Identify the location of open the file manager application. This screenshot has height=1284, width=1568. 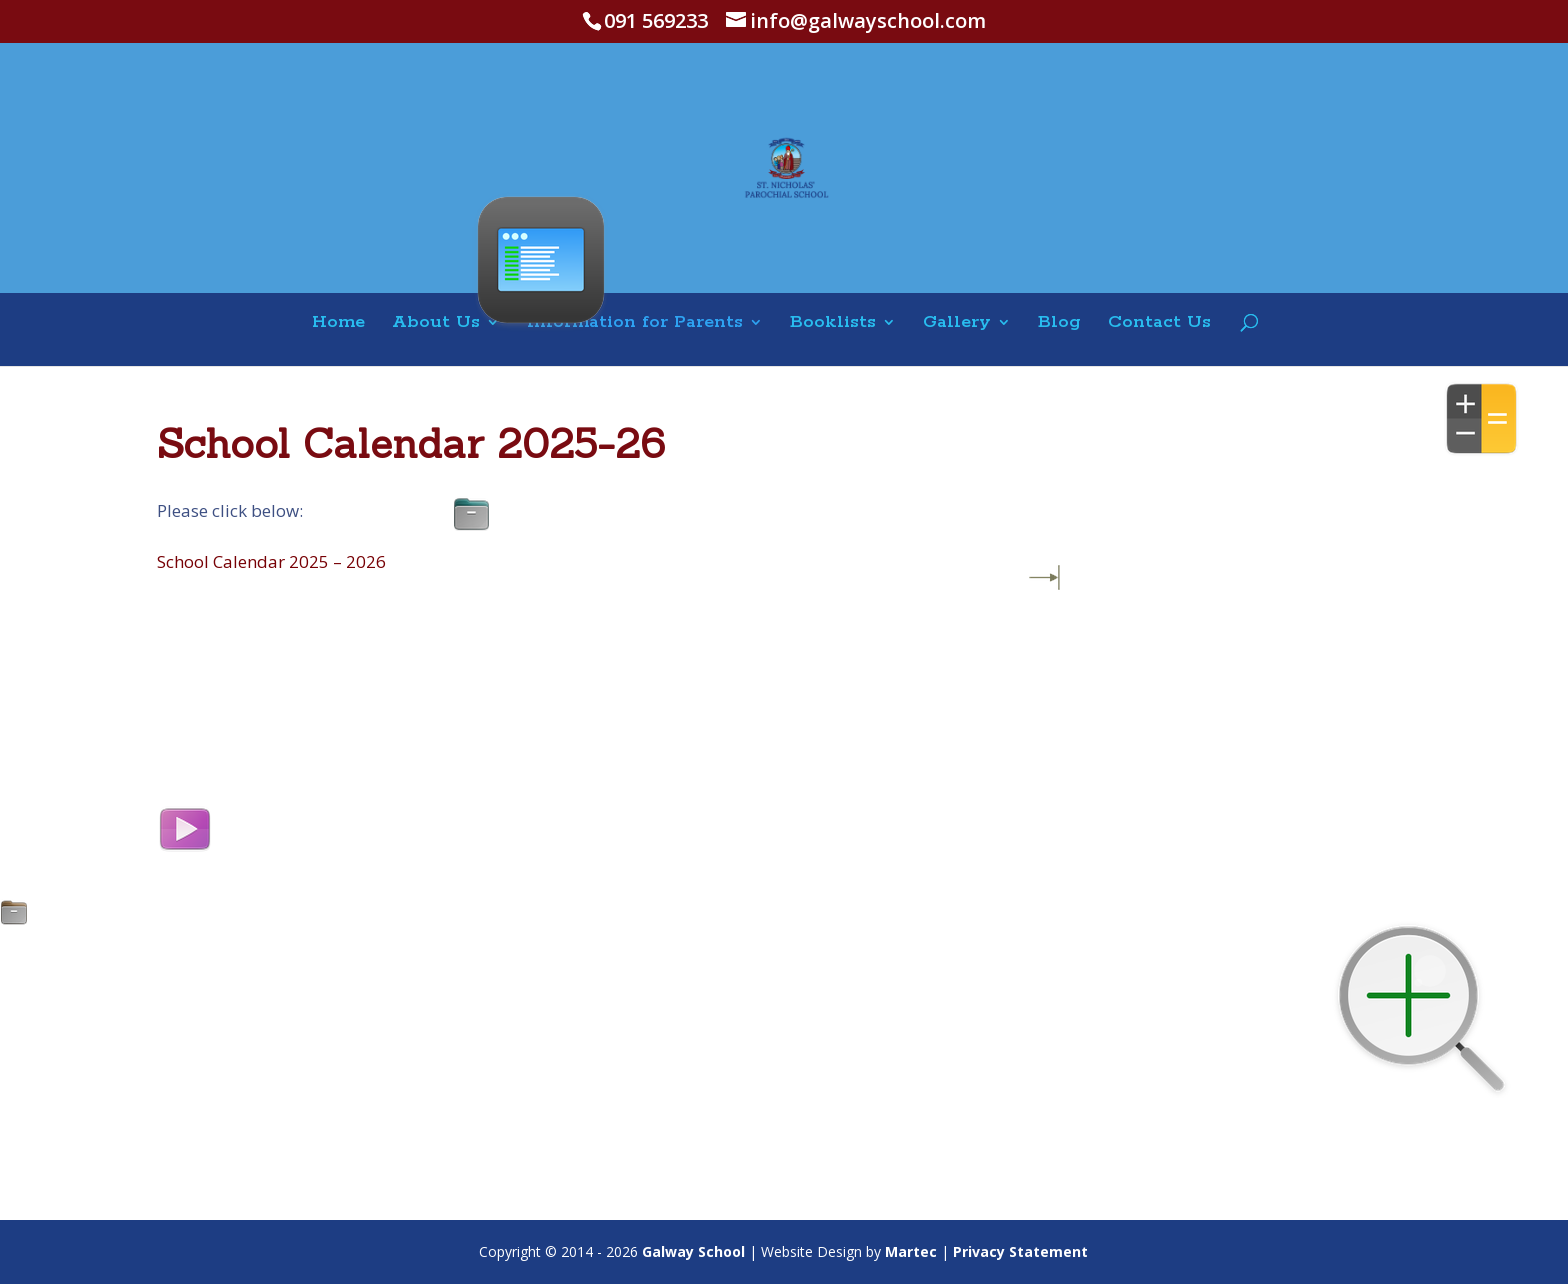
(14, 912).